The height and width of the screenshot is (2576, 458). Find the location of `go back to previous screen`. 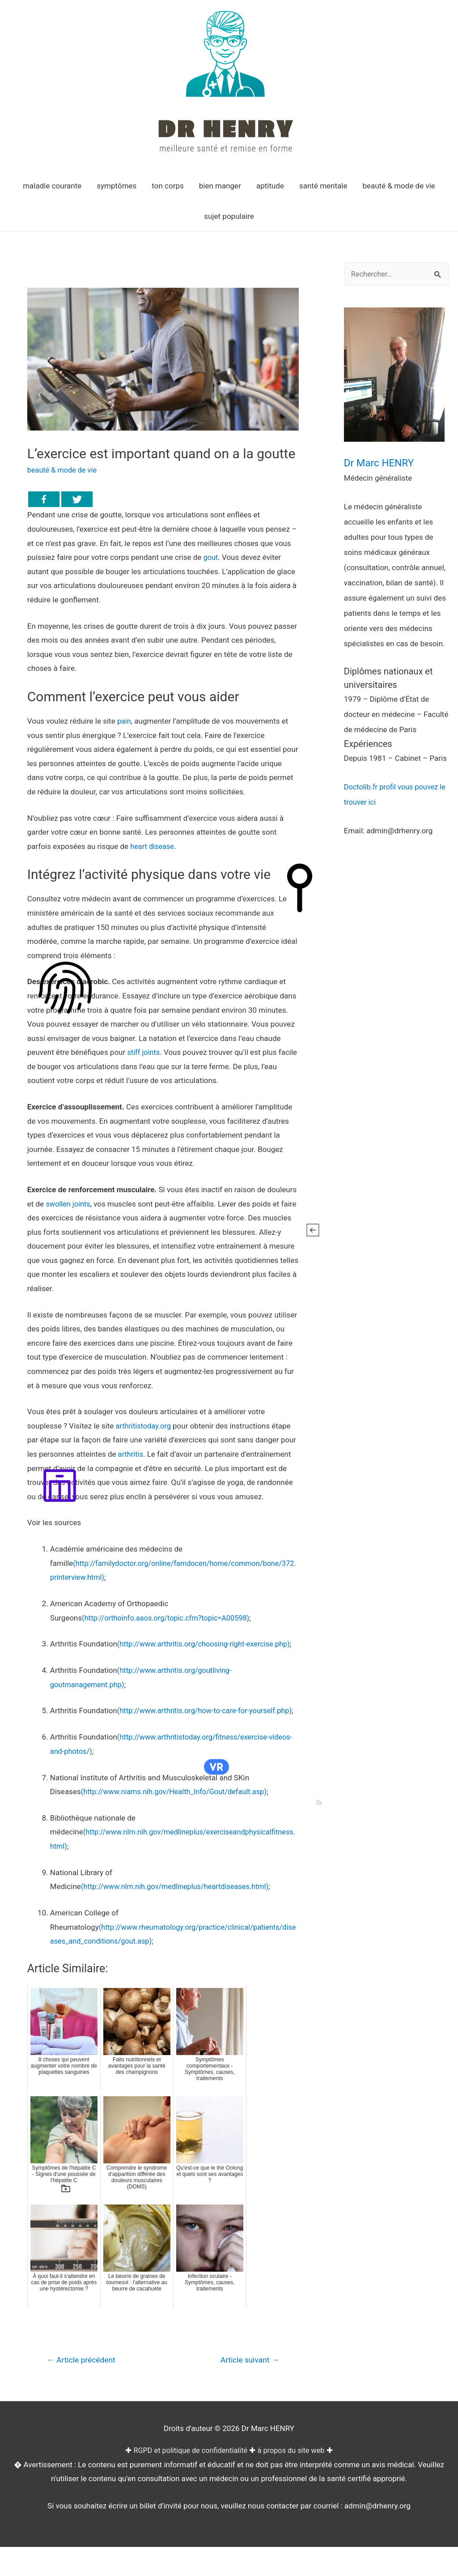

go back to previous screen is located at coordinates (313, 1230).